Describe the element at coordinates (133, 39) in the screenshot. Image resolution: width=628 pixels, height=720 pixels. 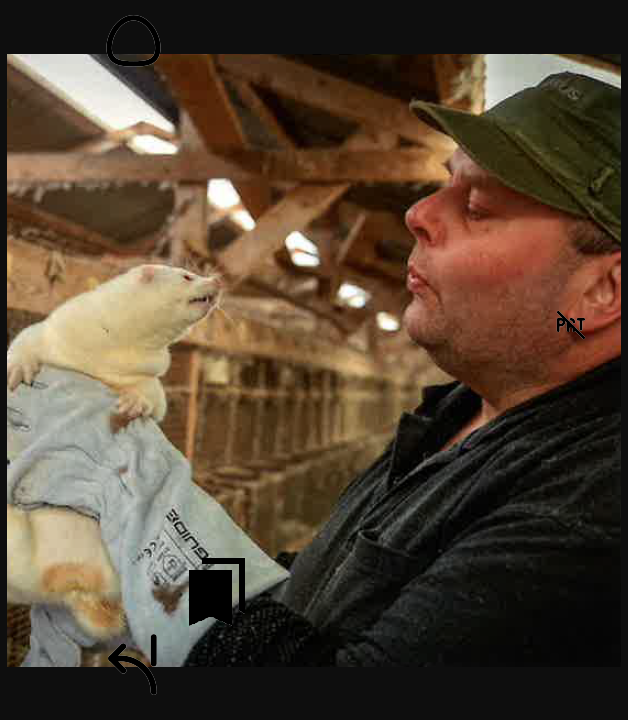
I see `represents an abstract shape or freeform object` at that location.